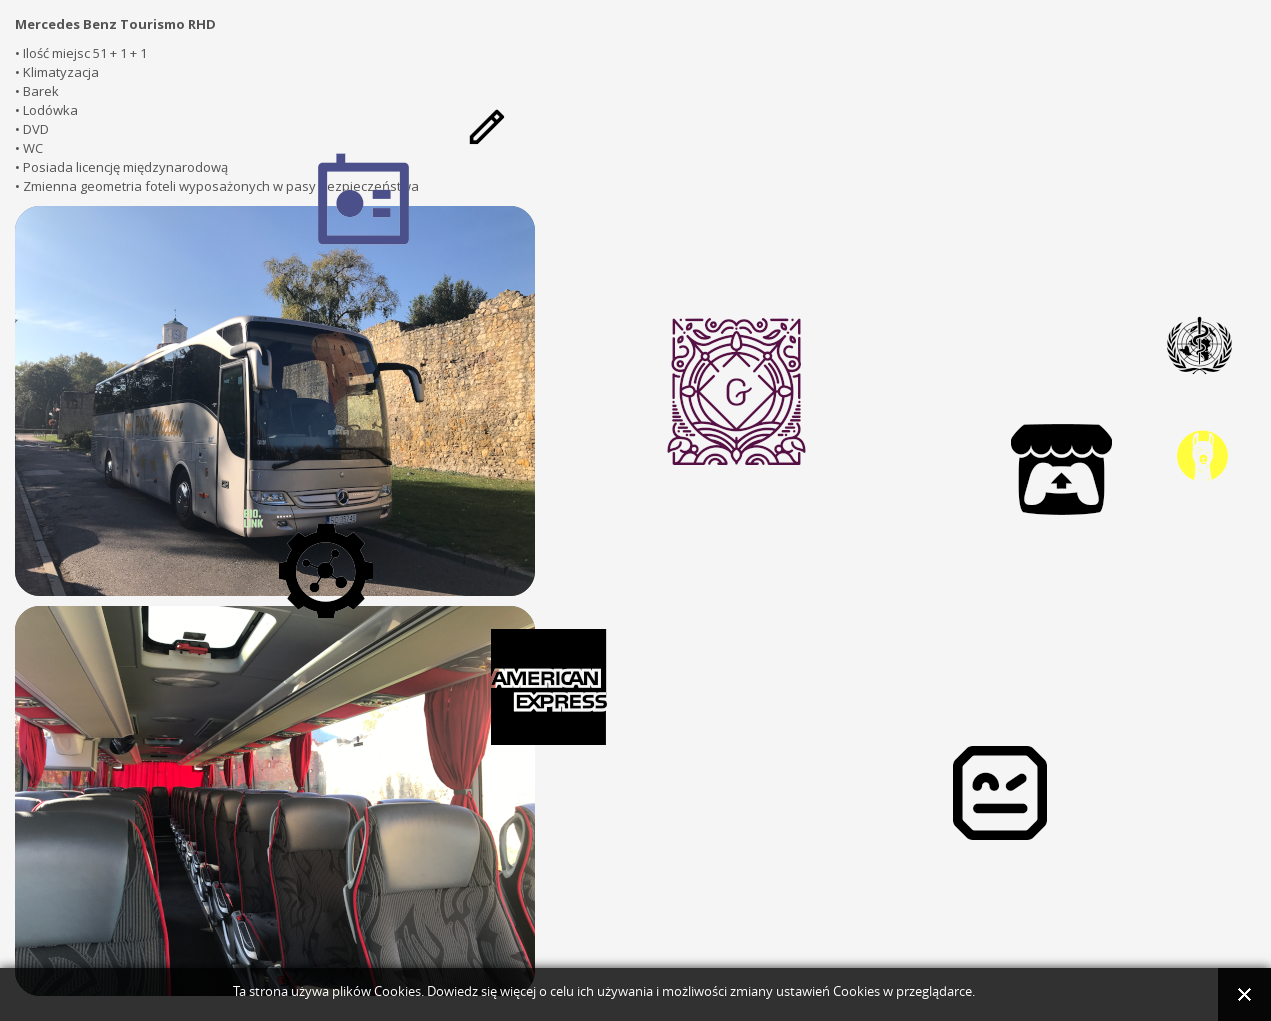 This screenshot has height=1021, width=1271. What do you see at coordinates (363, 203) in the screenshot?
I see `open radio or audio streaming app` at bounding box center [363, 203].